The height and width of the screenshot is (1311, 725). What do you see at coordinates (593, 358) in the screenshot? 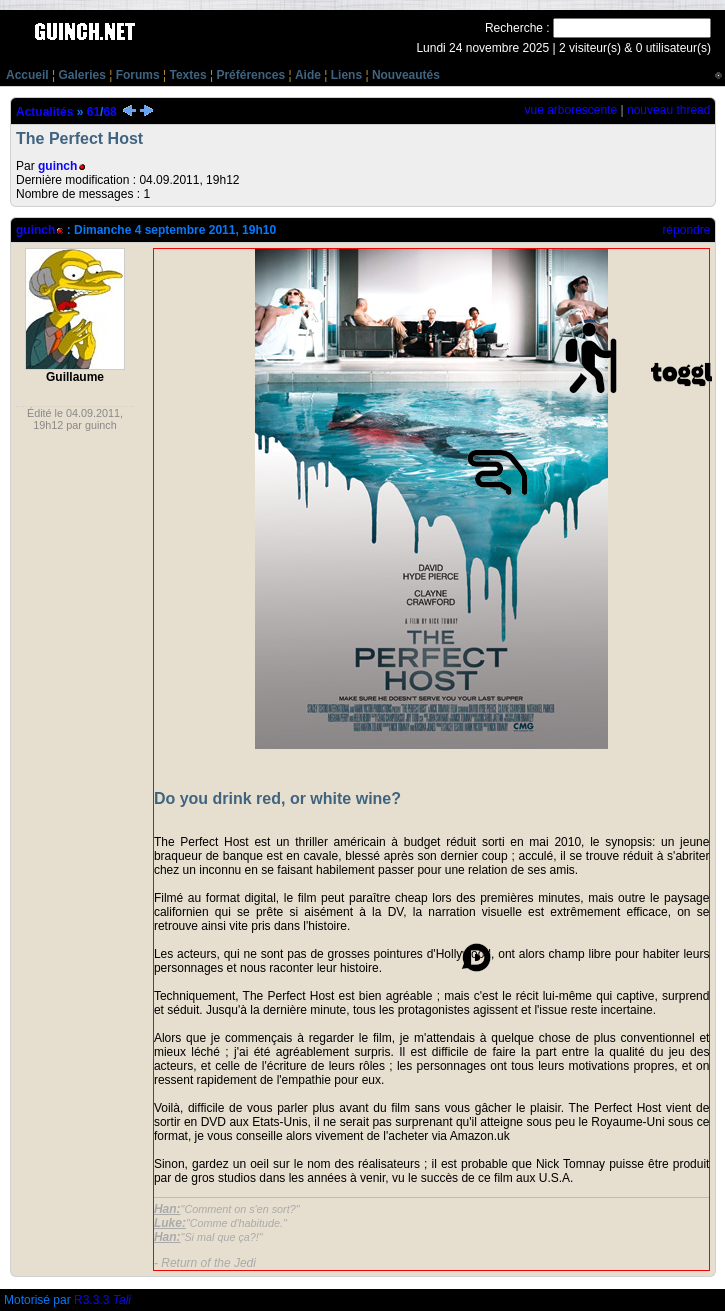
I see `access hiking trails or outdoor activities` at bounding box center [593, 358].